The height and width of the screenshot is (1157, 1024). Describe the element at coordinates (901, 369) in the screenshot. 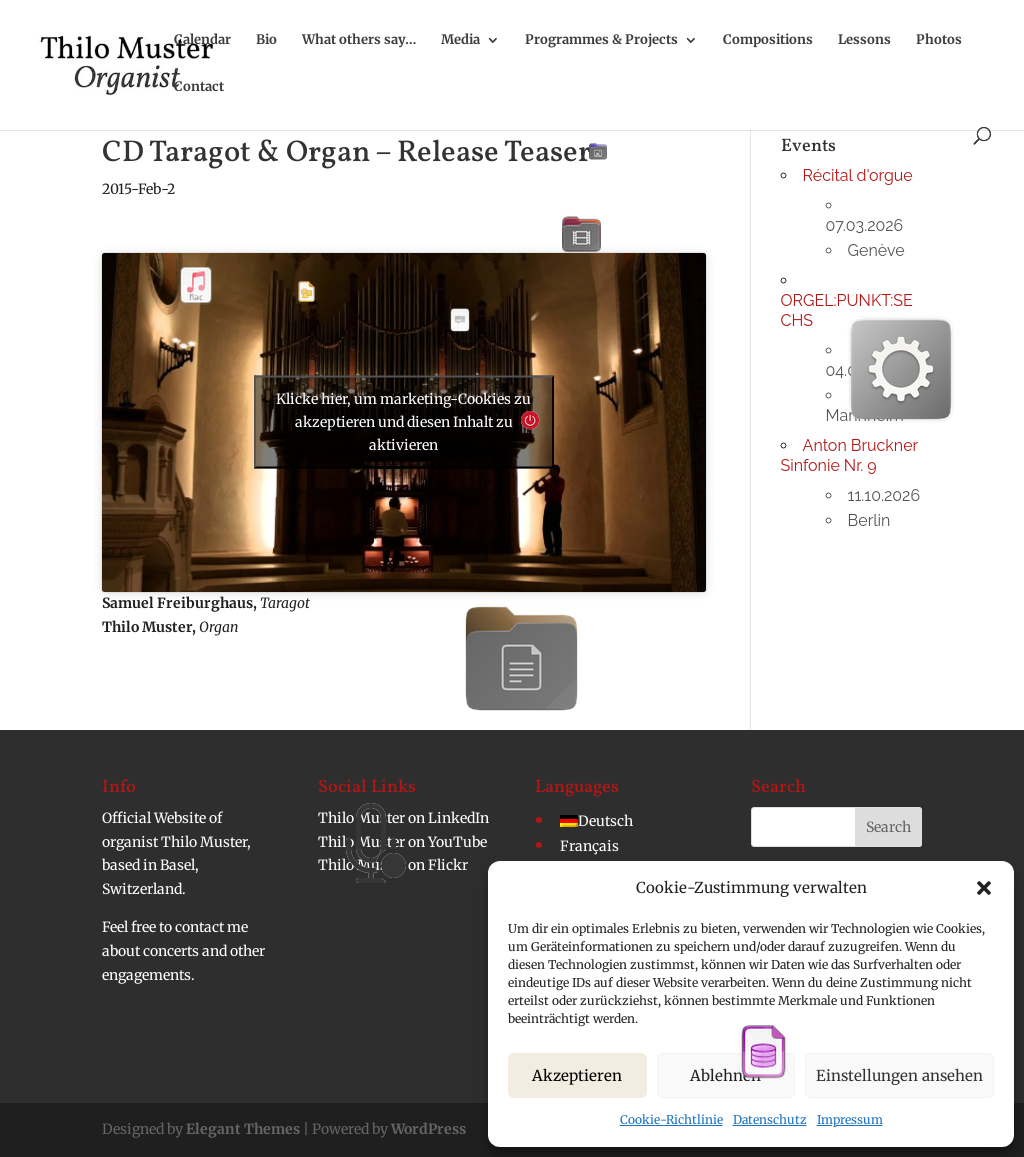

I see `executable file or application ready to run` at that location.